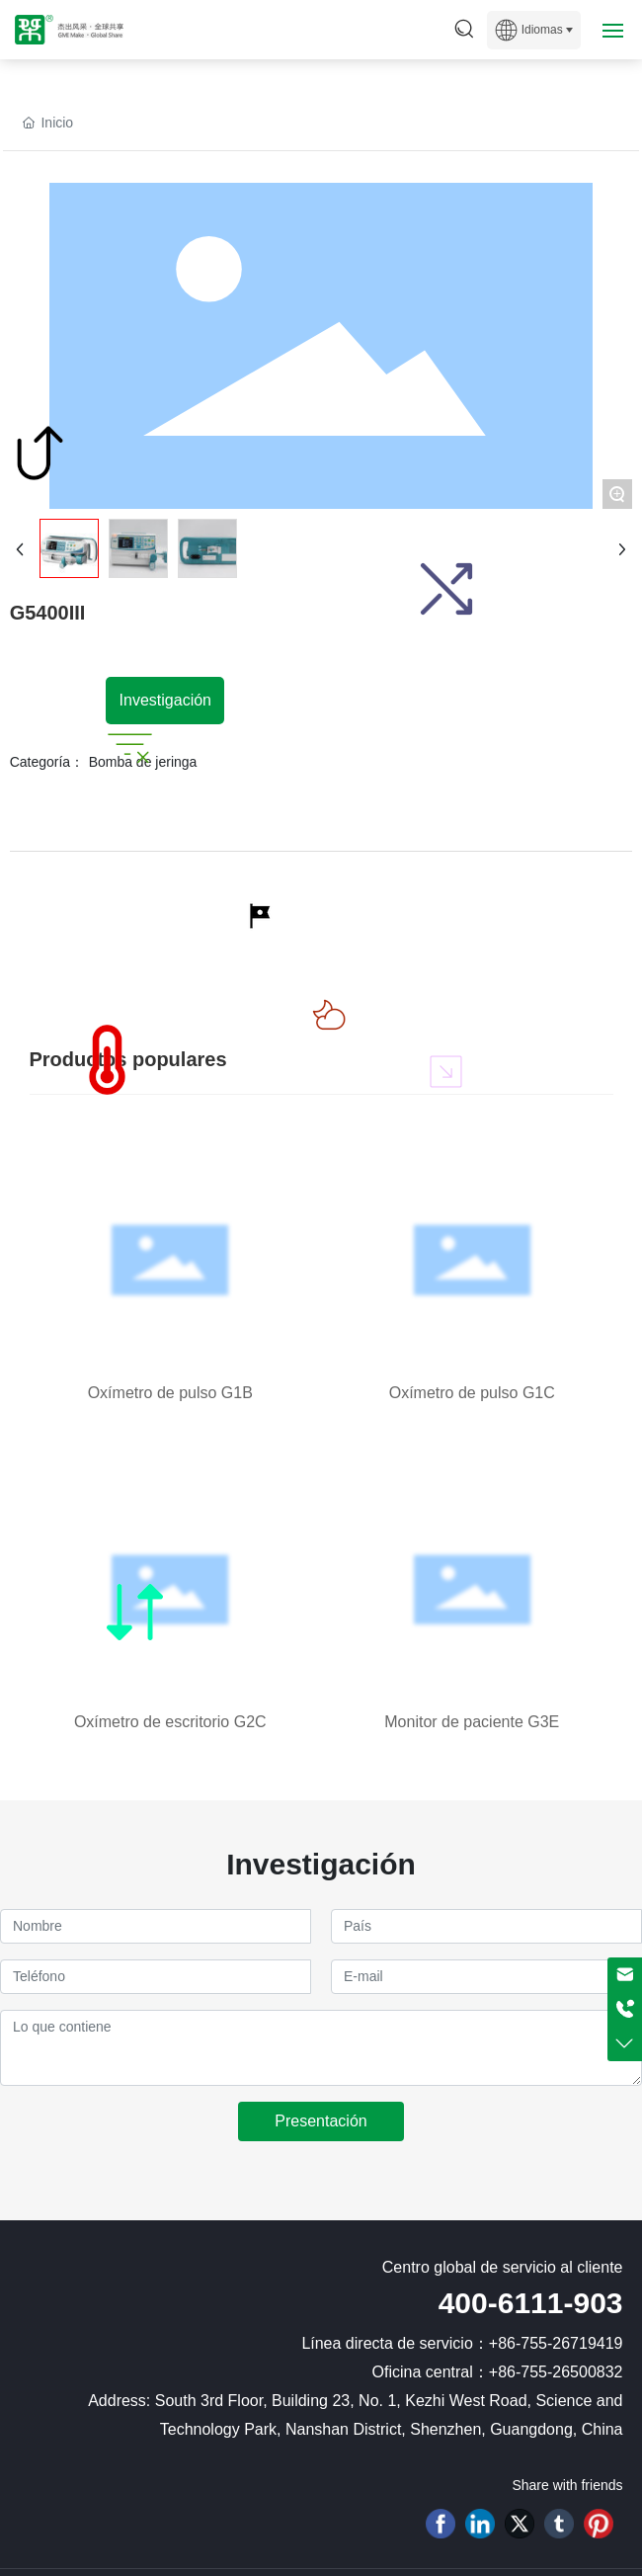 The width and height of the screenshot is (642, 2576). I want to click on sort items in ascending or descending order, so click(134, 1612).